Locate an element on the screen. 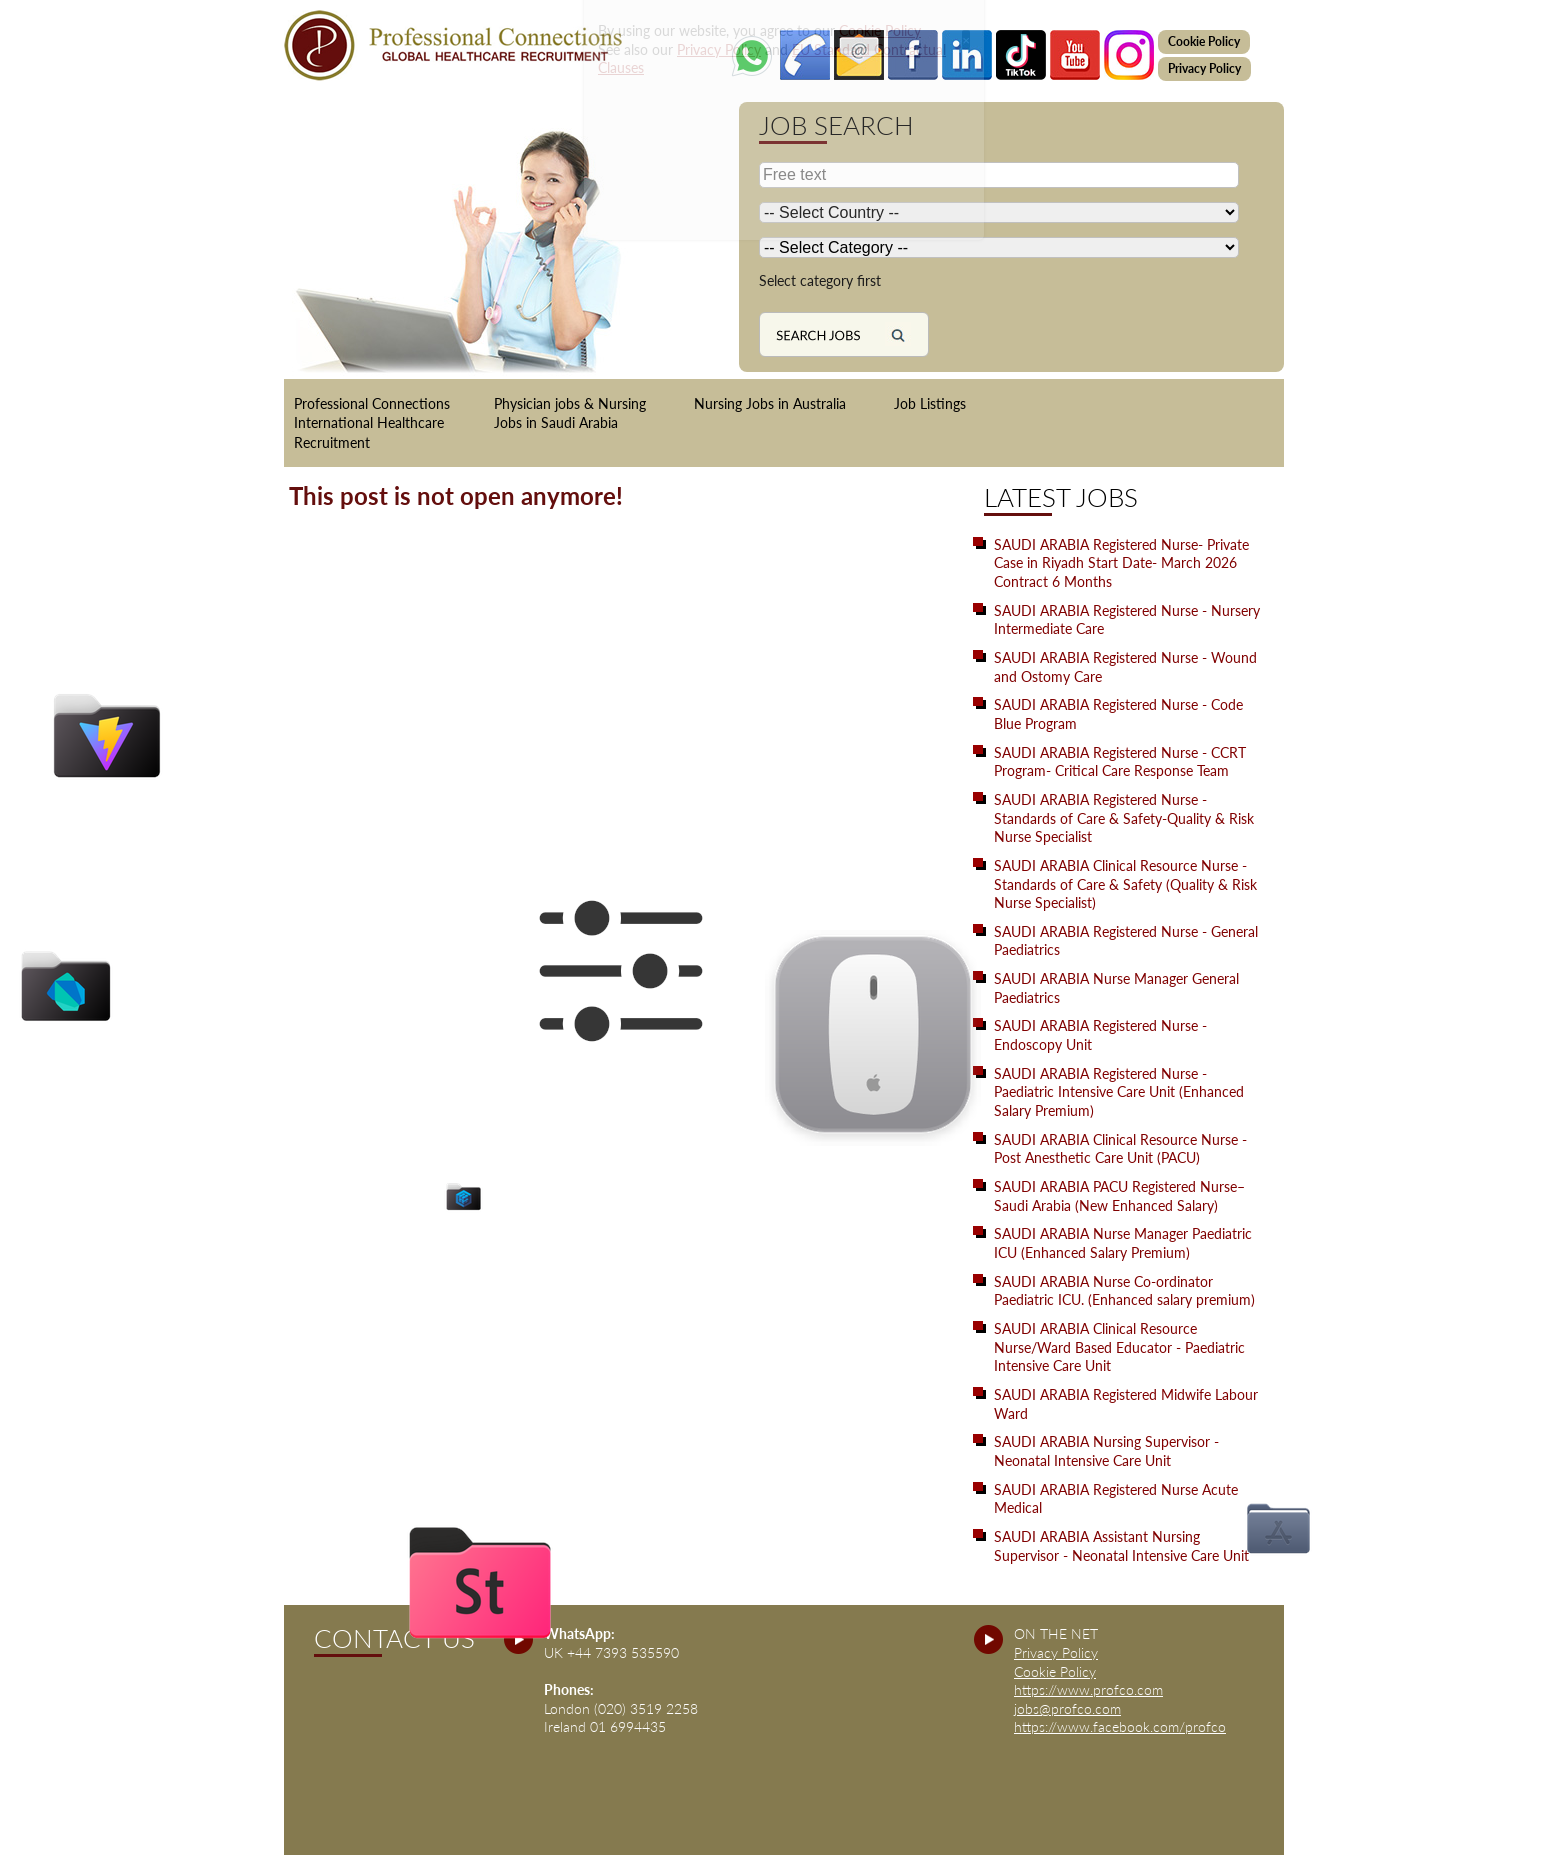 The image size is (1568, 1855). open vite project folder is located at coordinates (106, 738).